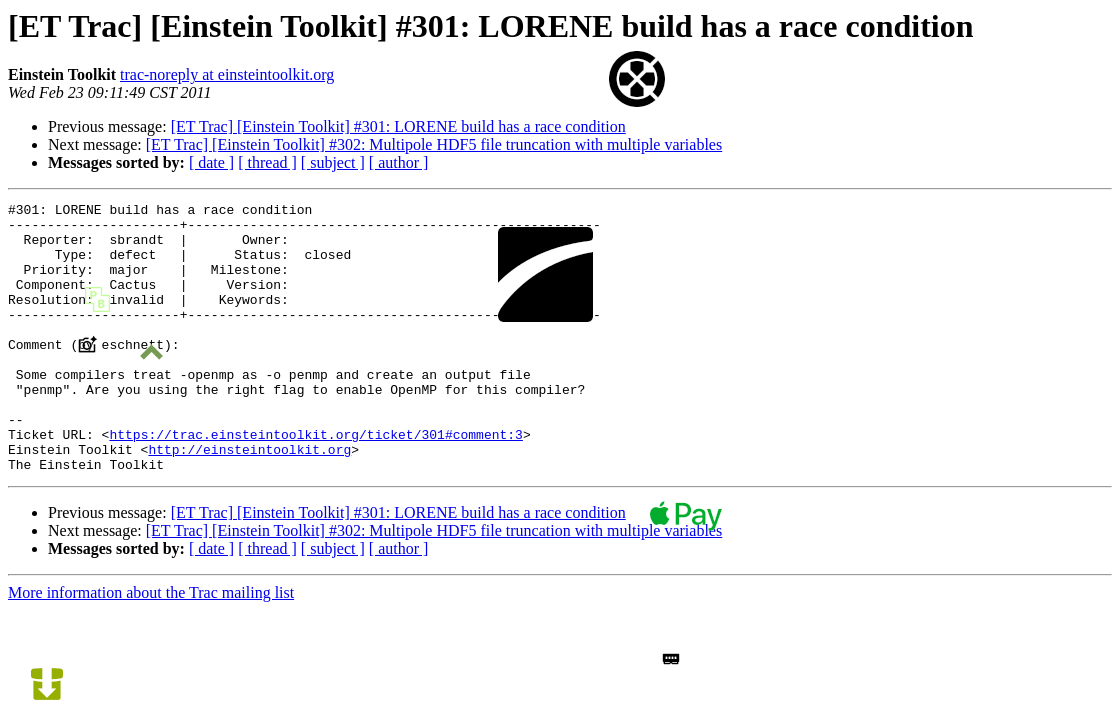 This screenshot has height=720, width=1120. I want to click on activate AI-powered camera features, so click(87, 345).